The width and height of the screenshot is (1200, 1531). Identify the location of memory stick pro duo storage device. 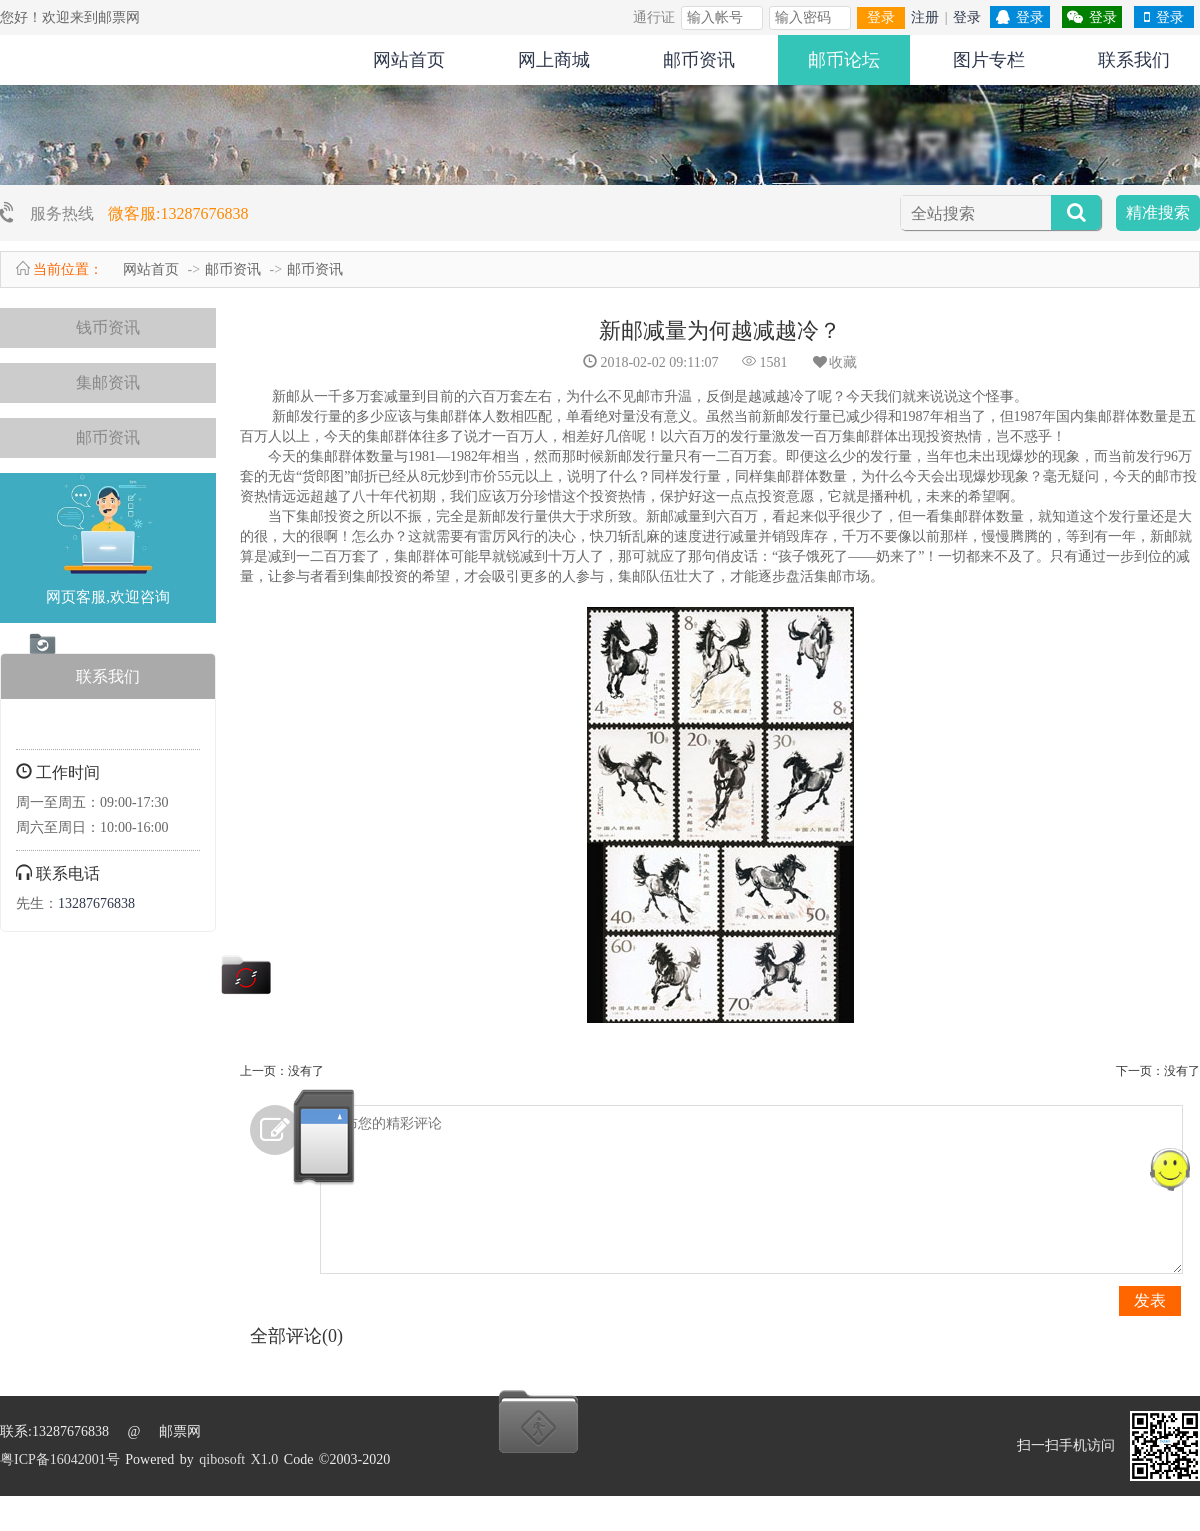
(323, 1137).